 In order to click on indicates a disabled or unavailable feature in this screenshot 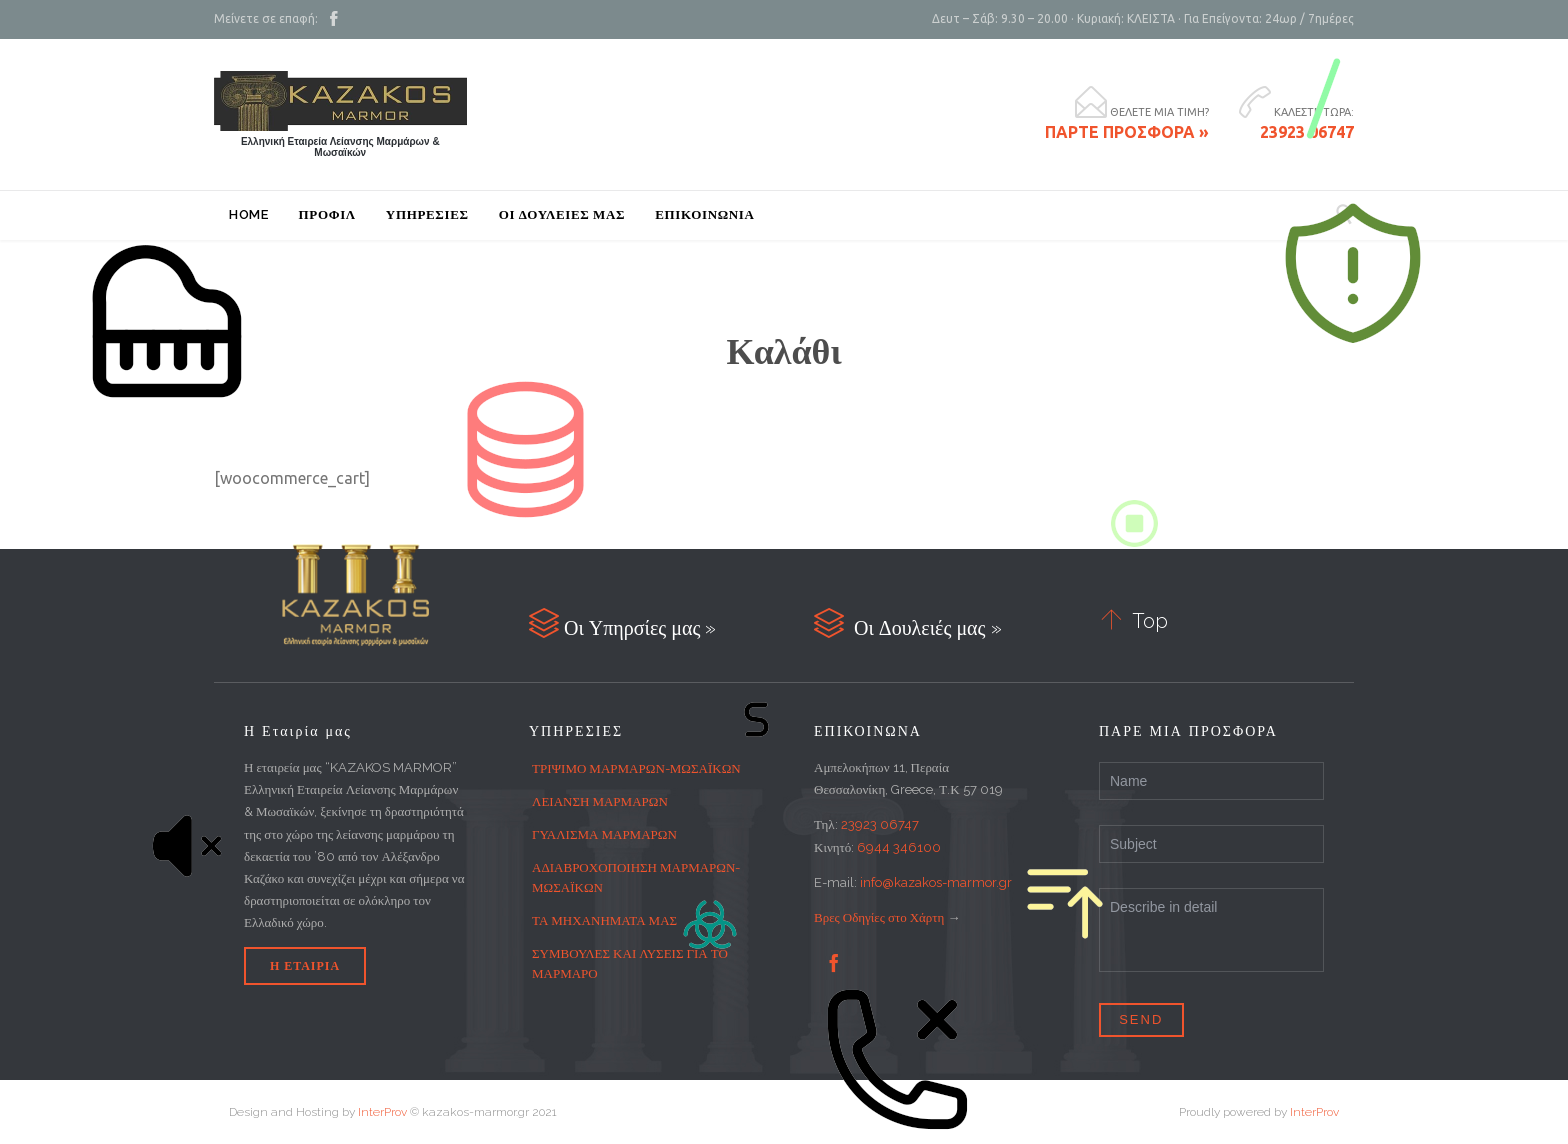, I will do `click(1323, 98)`.